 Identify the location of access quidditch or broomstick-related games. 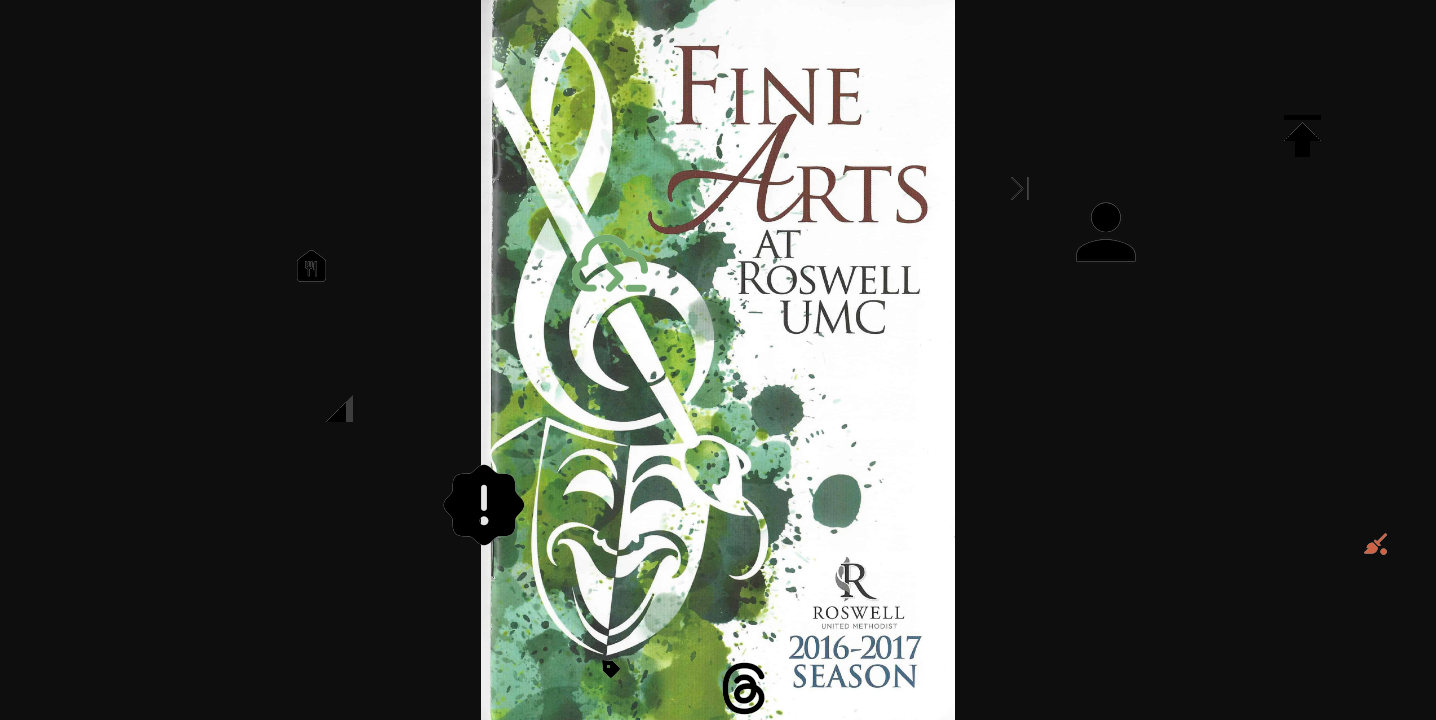
(1375, 543).